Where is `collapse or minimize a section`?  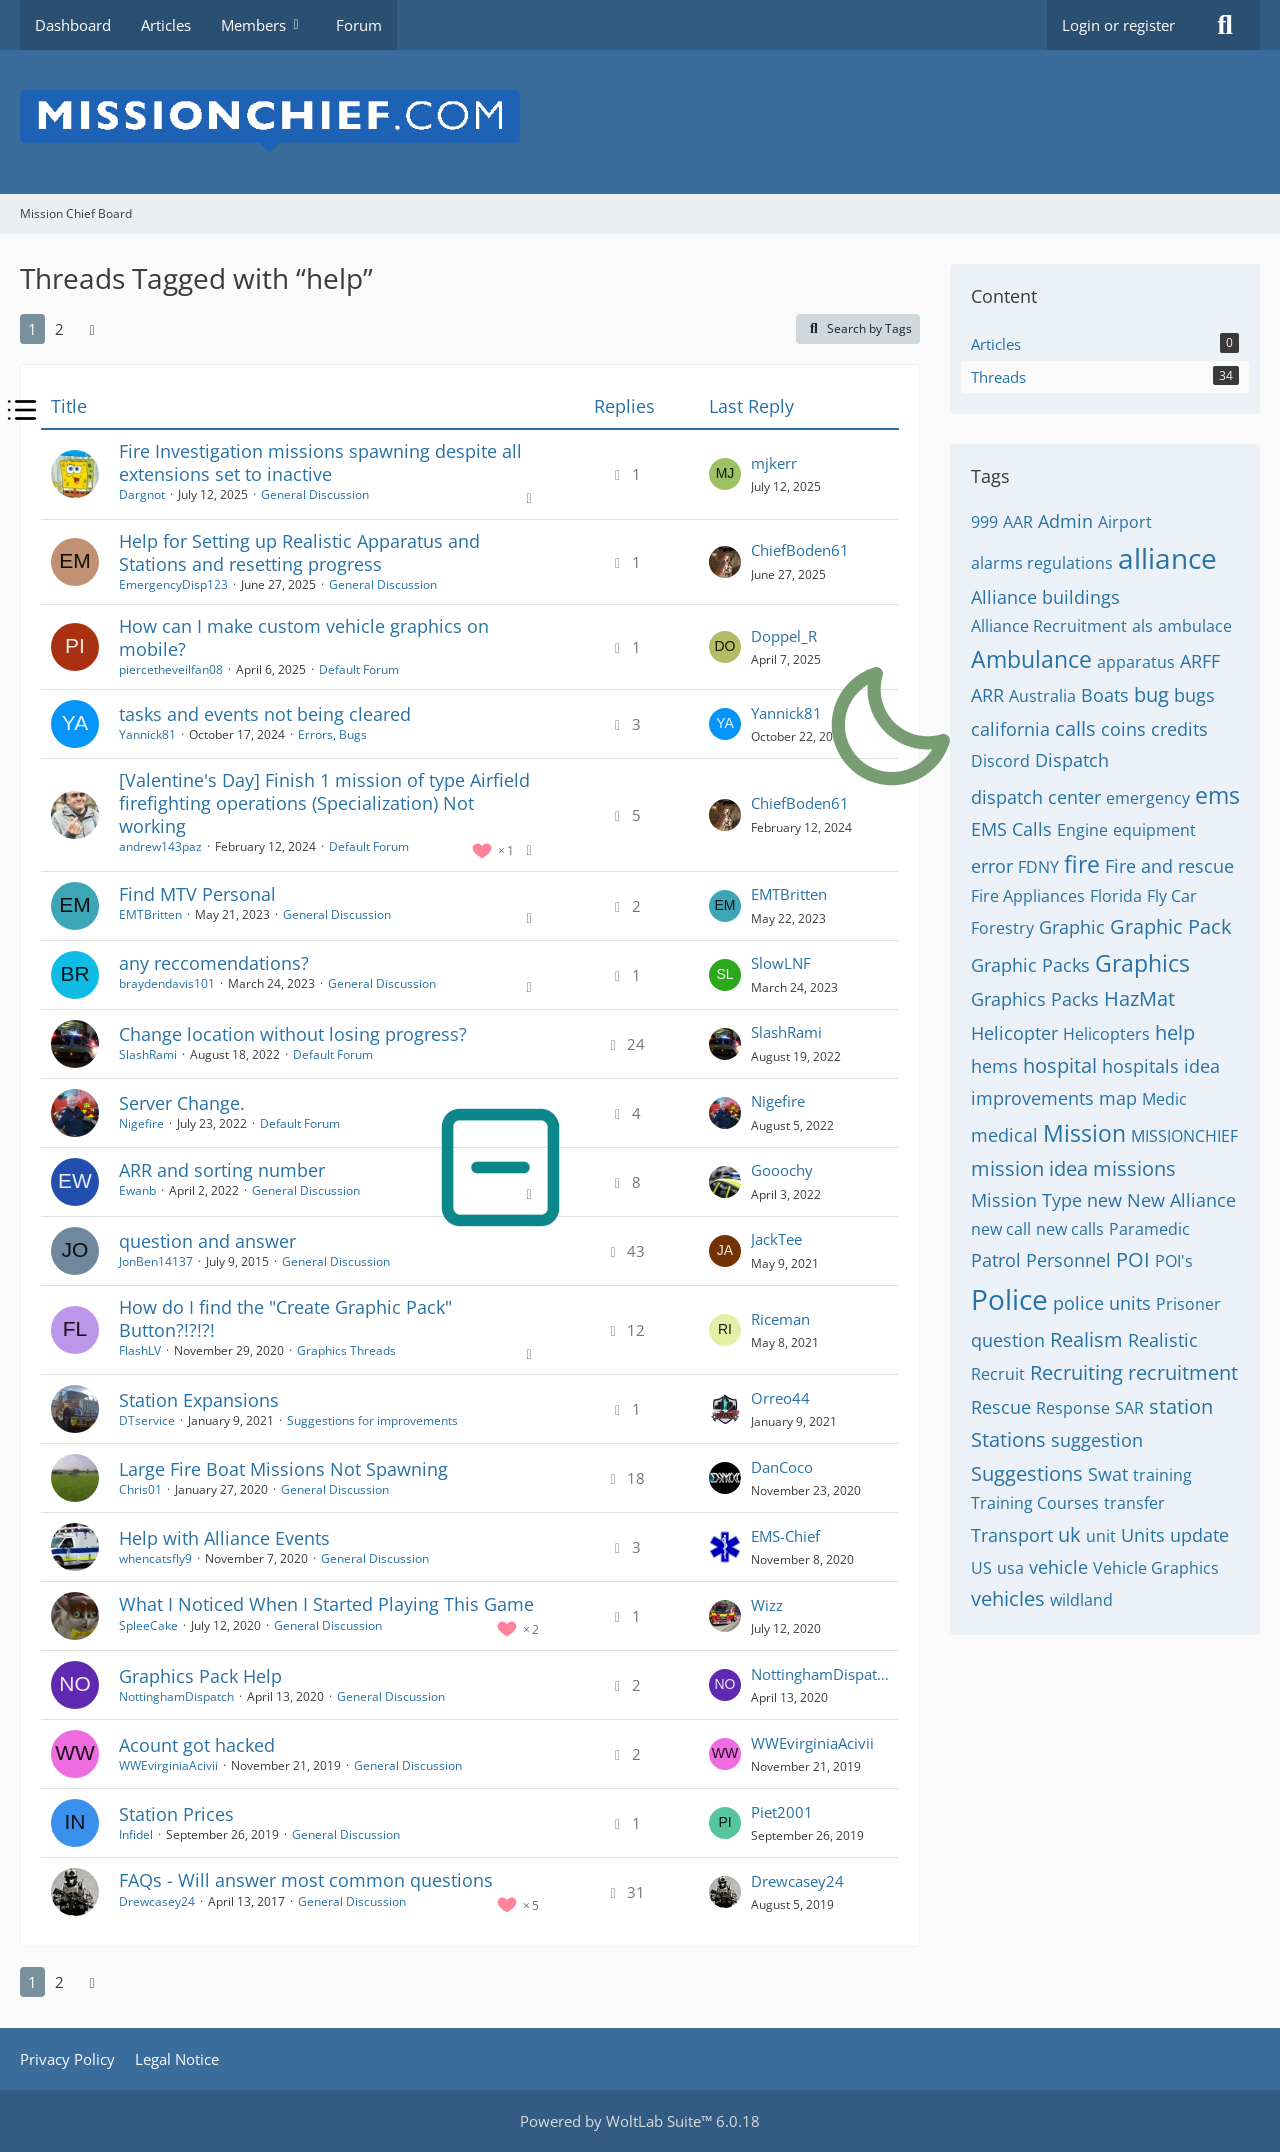
collapse or minimize a section is located at coordinates (500, 1167).